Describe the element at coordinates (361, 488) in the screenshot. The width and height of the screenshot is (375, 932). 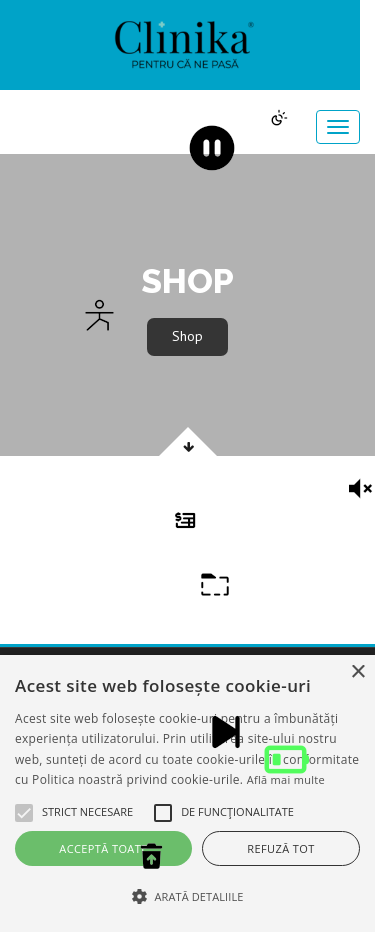
I see `mute audio or sound` at that location.